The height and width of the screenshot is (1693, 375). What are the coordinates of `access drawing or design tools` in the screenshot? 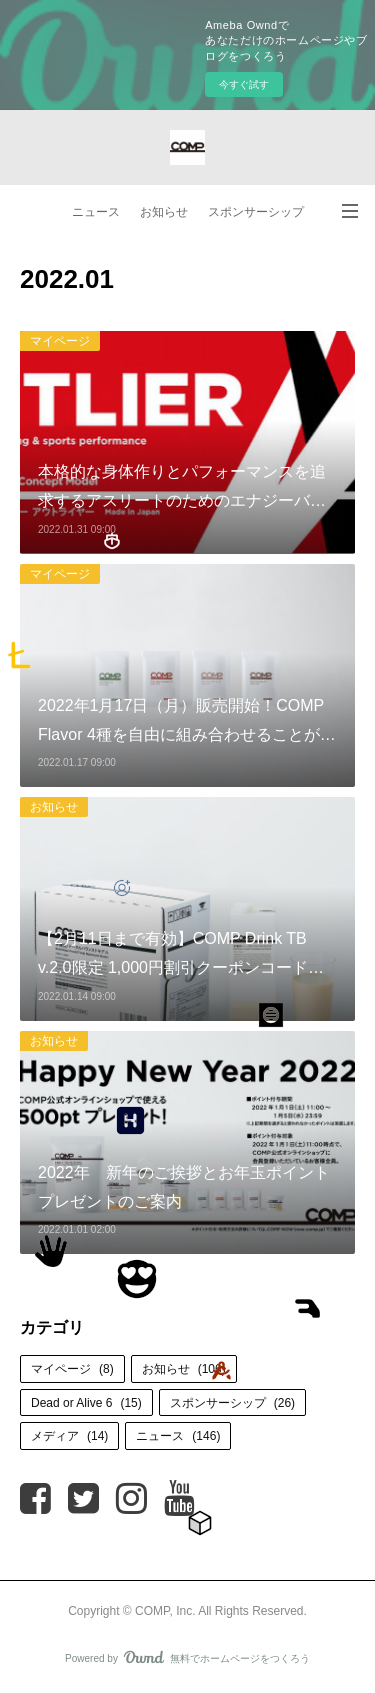 It's located at (221, 1370).